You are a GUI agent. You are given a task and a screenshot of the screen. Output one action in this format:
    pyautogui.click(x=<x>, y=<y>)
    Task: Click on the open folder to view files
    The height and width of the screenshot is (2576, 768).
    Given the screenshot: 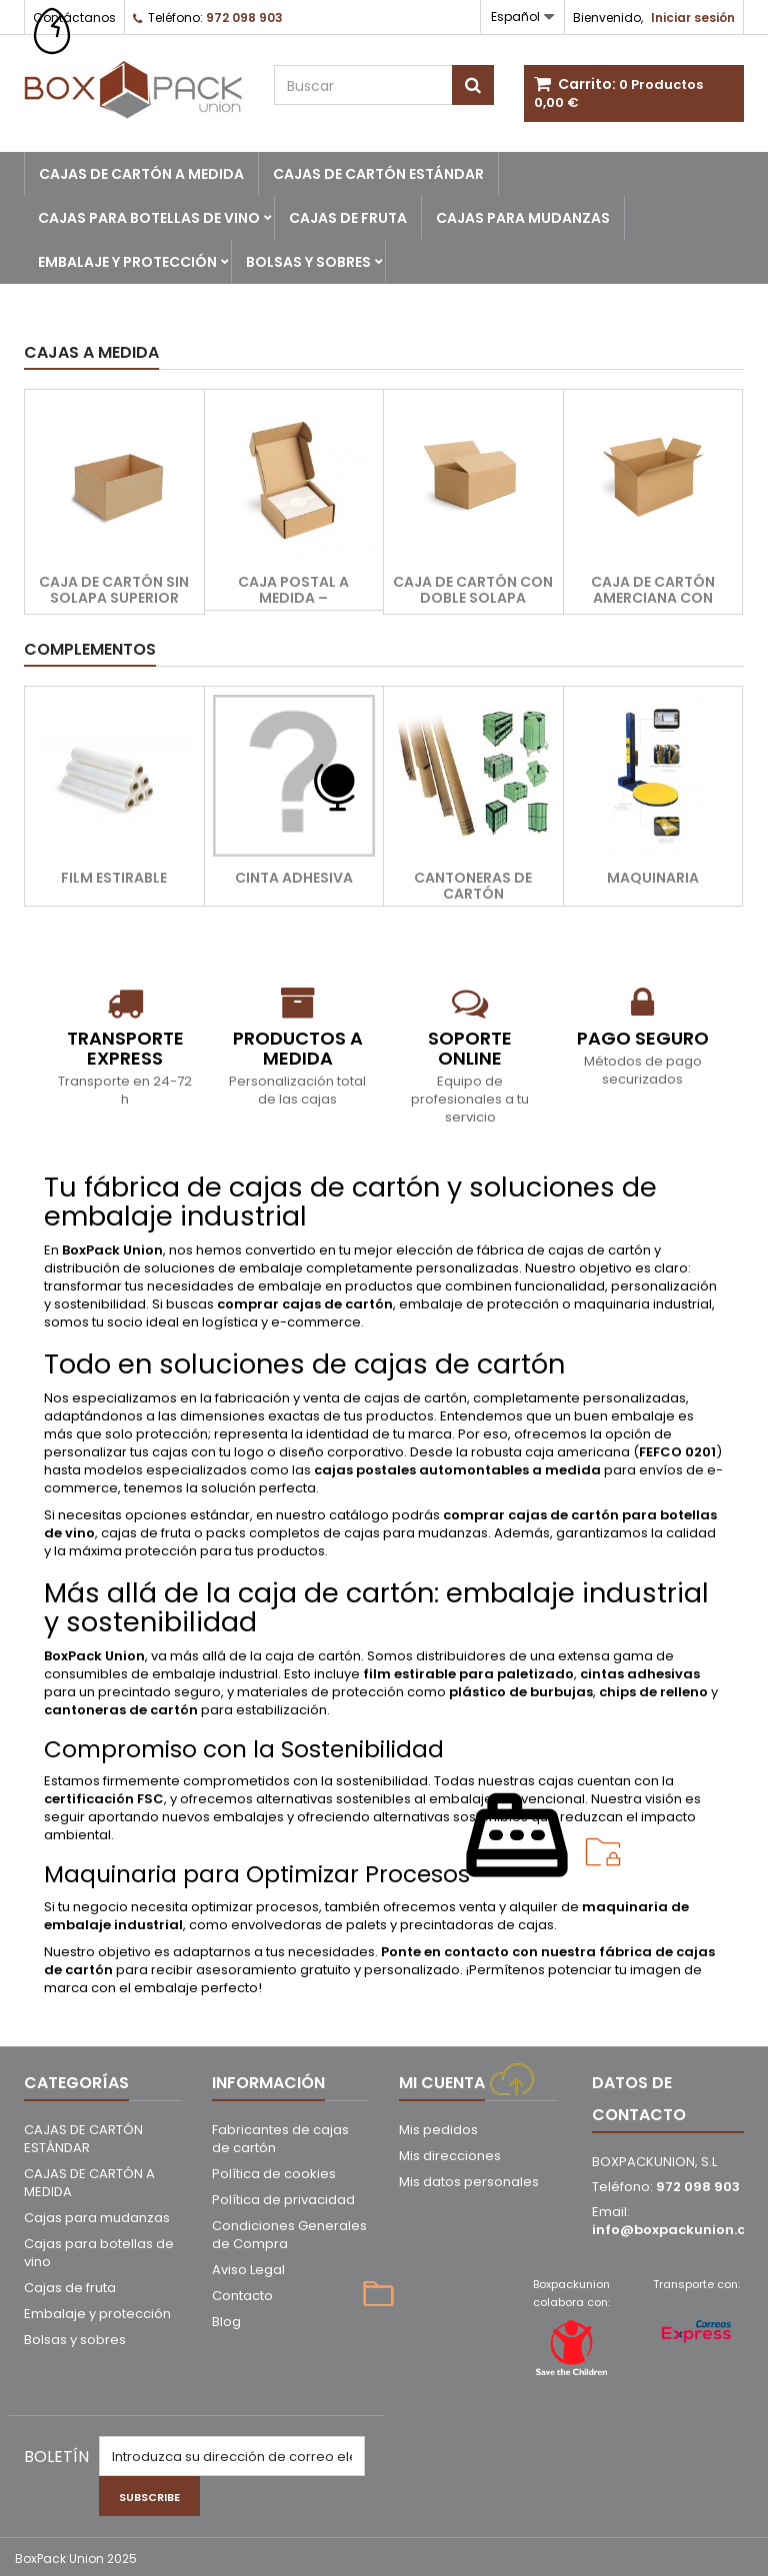 What is the action you would take?
    pyautogui.click(x=378, y=2293)
    